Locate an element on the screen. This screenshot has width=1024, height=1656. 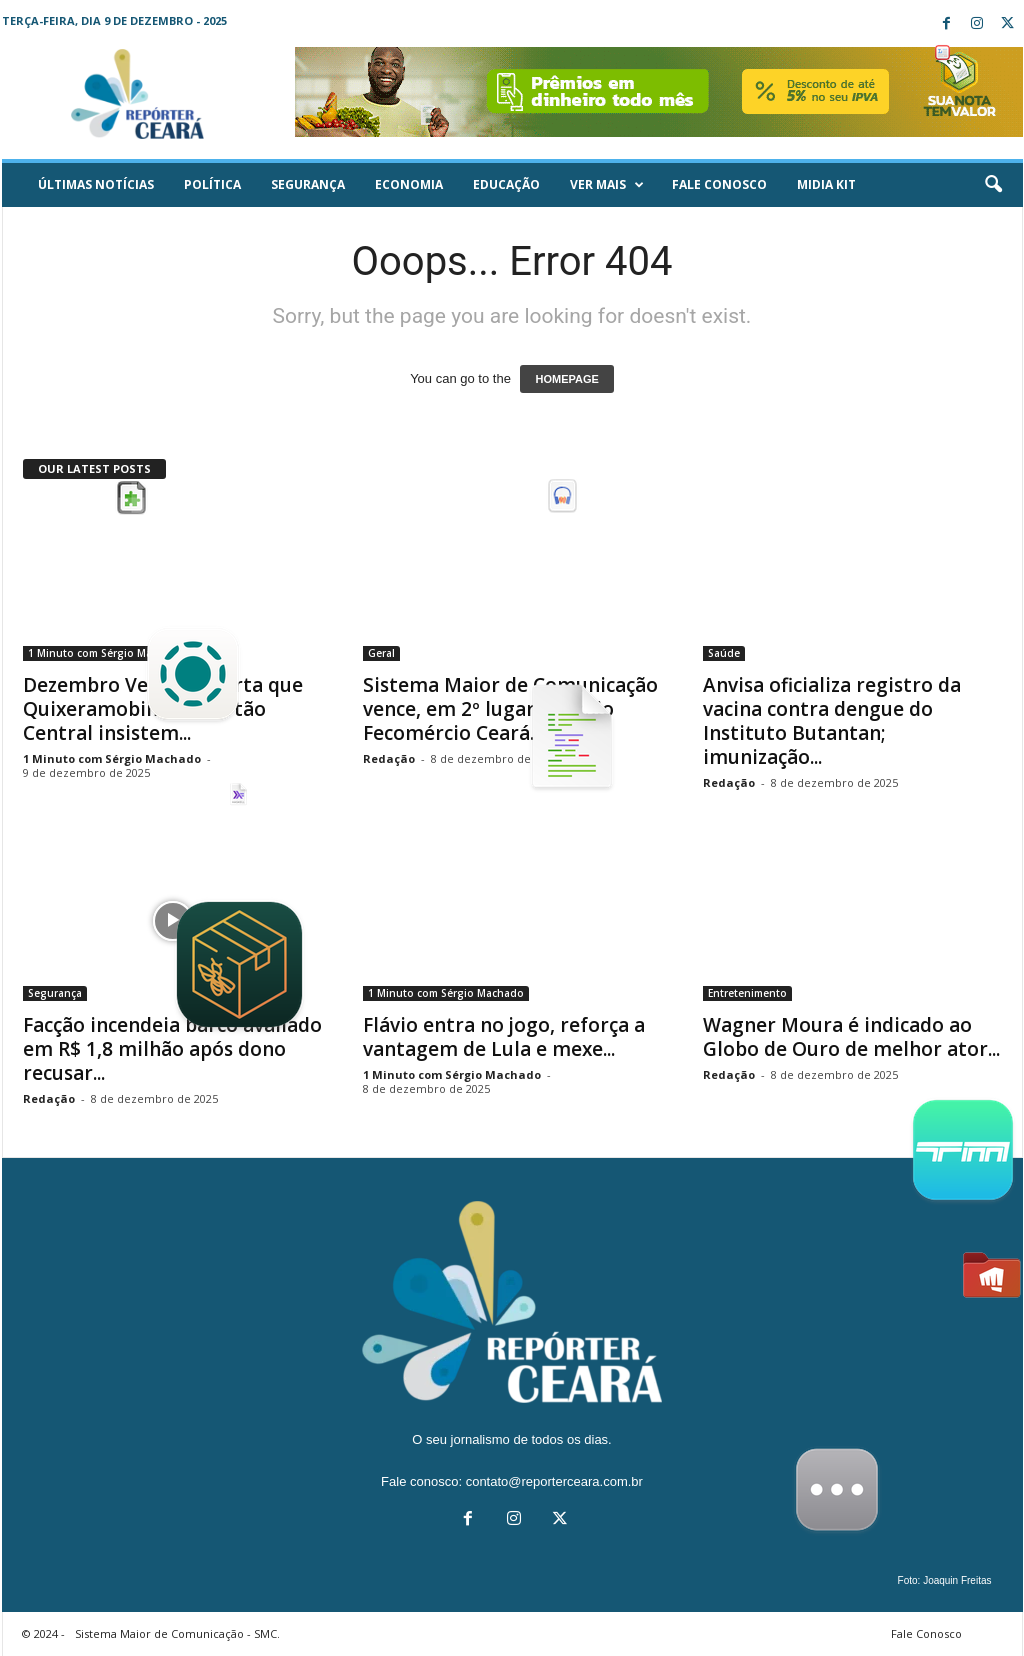
open additional menu options is located at coordinates (837, 1491).